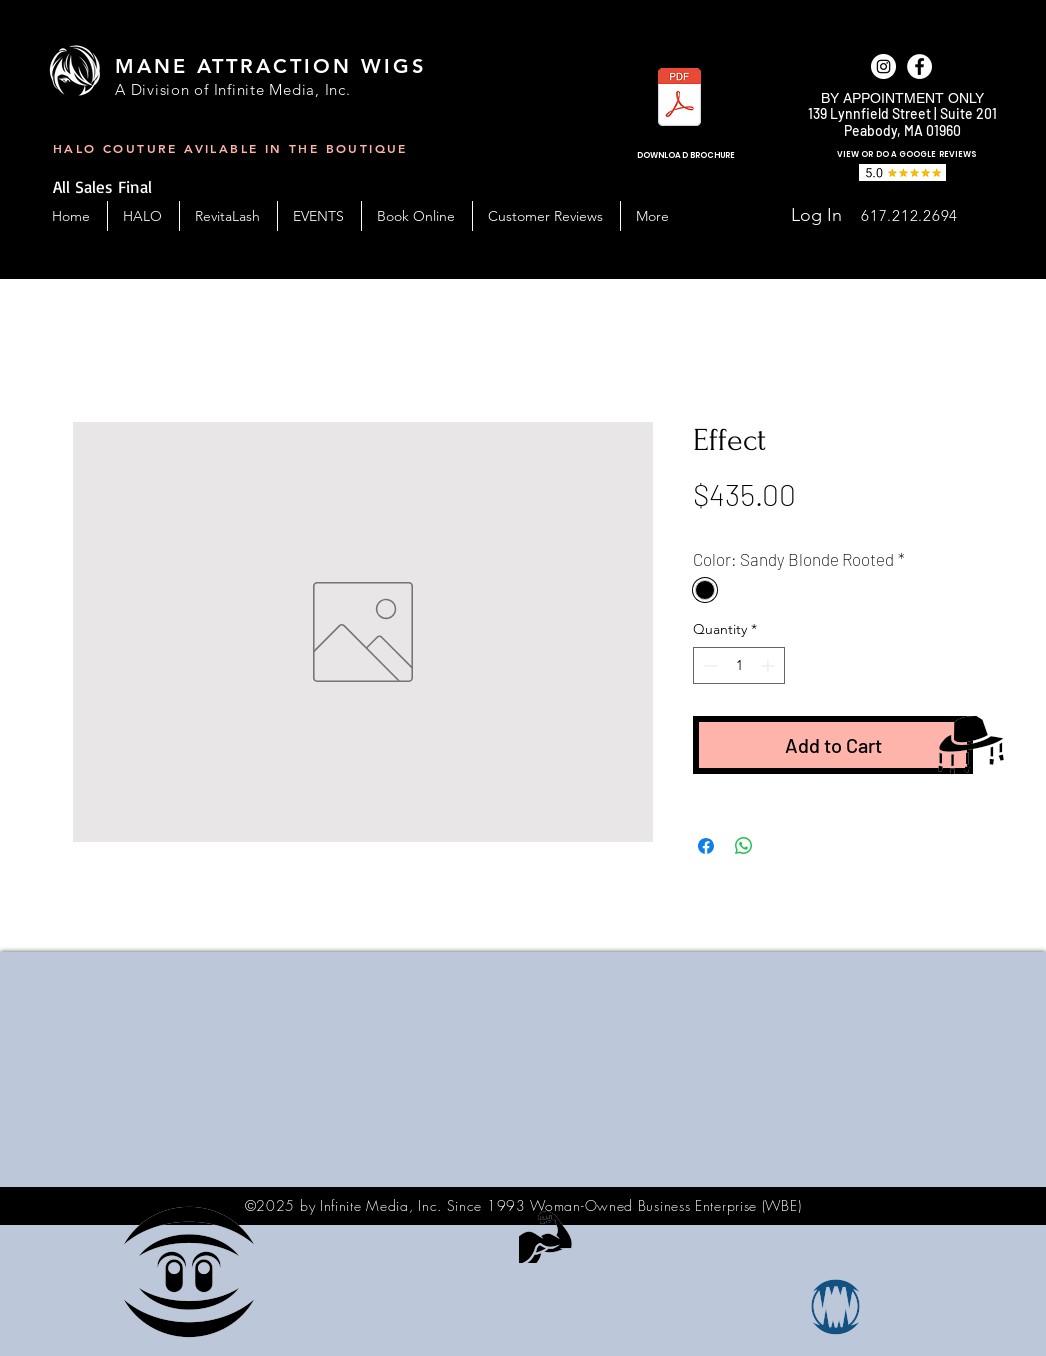 The height and width of the screenshot is (1356, 1046). I want to click on a stylized character or avatar icon, so click(189, 1272).